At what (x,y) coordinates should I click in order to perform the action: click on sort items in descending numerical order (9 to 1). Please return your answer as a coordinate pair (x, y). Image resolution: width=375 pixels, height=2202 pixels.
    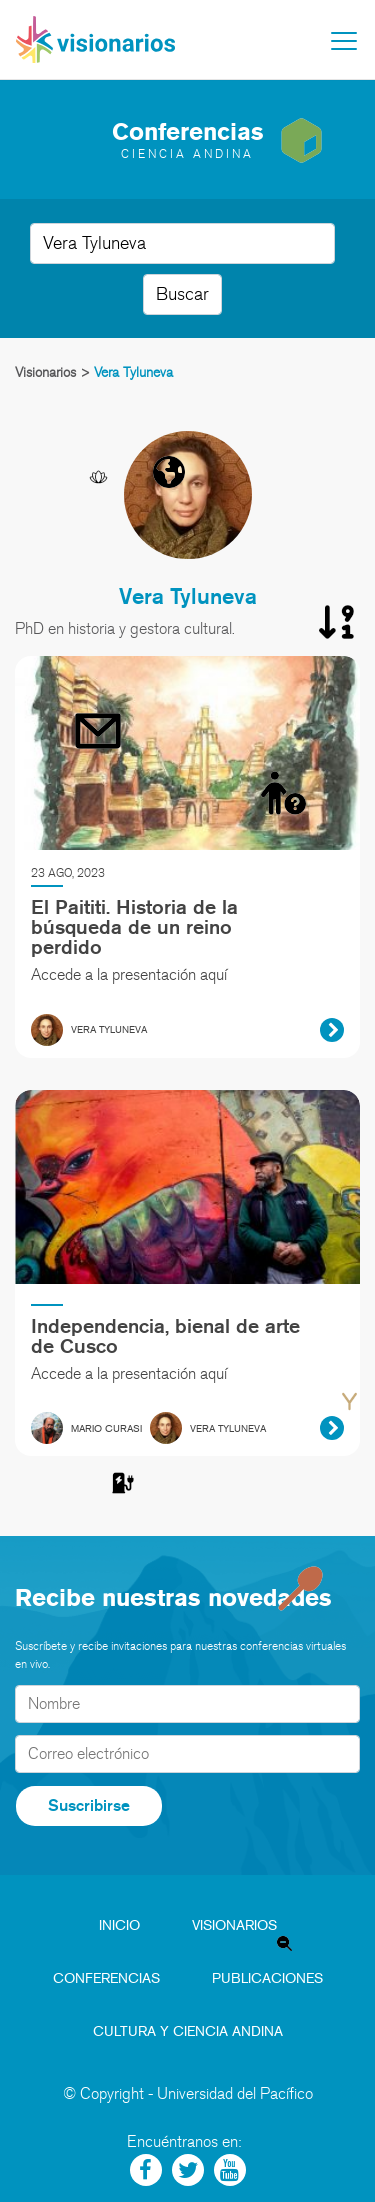
    Looking at the image, I should click on (337, 622).